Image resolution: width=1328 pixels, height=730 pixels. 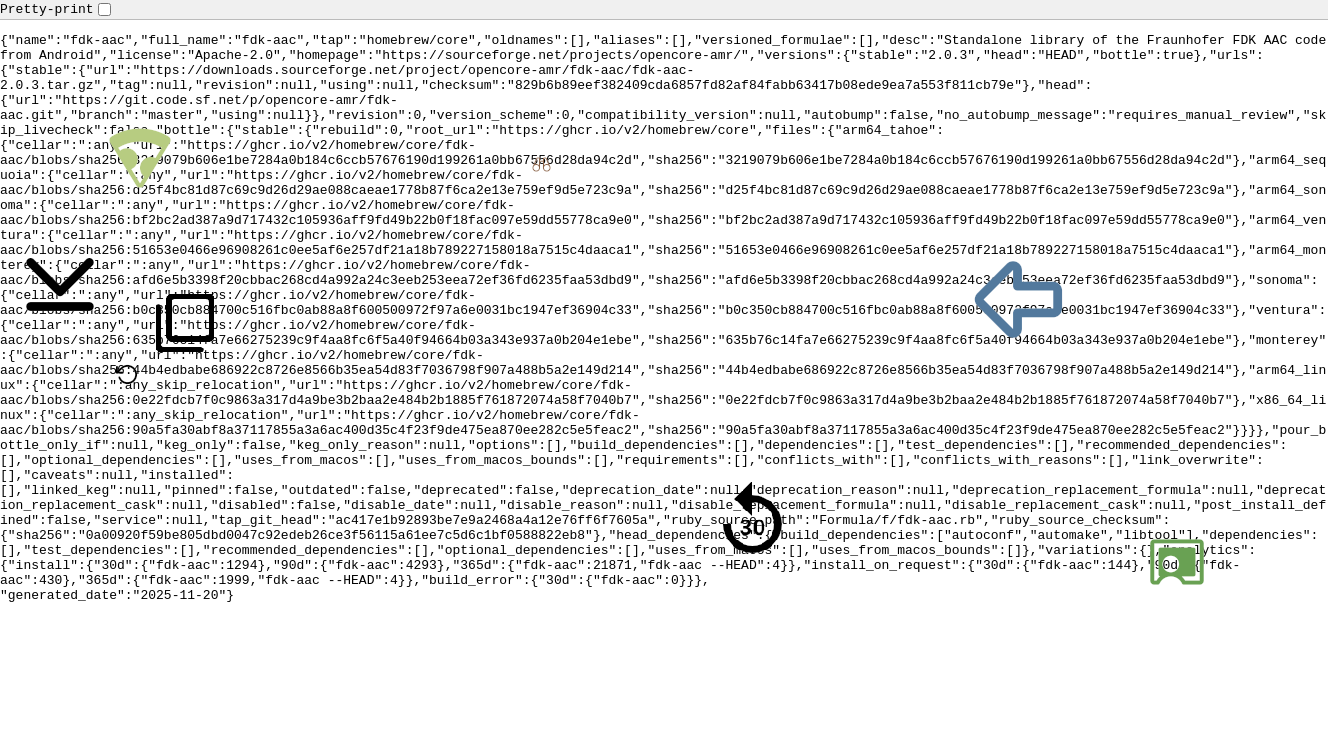 I want to click on undo last action, so click(x=127, y=374).